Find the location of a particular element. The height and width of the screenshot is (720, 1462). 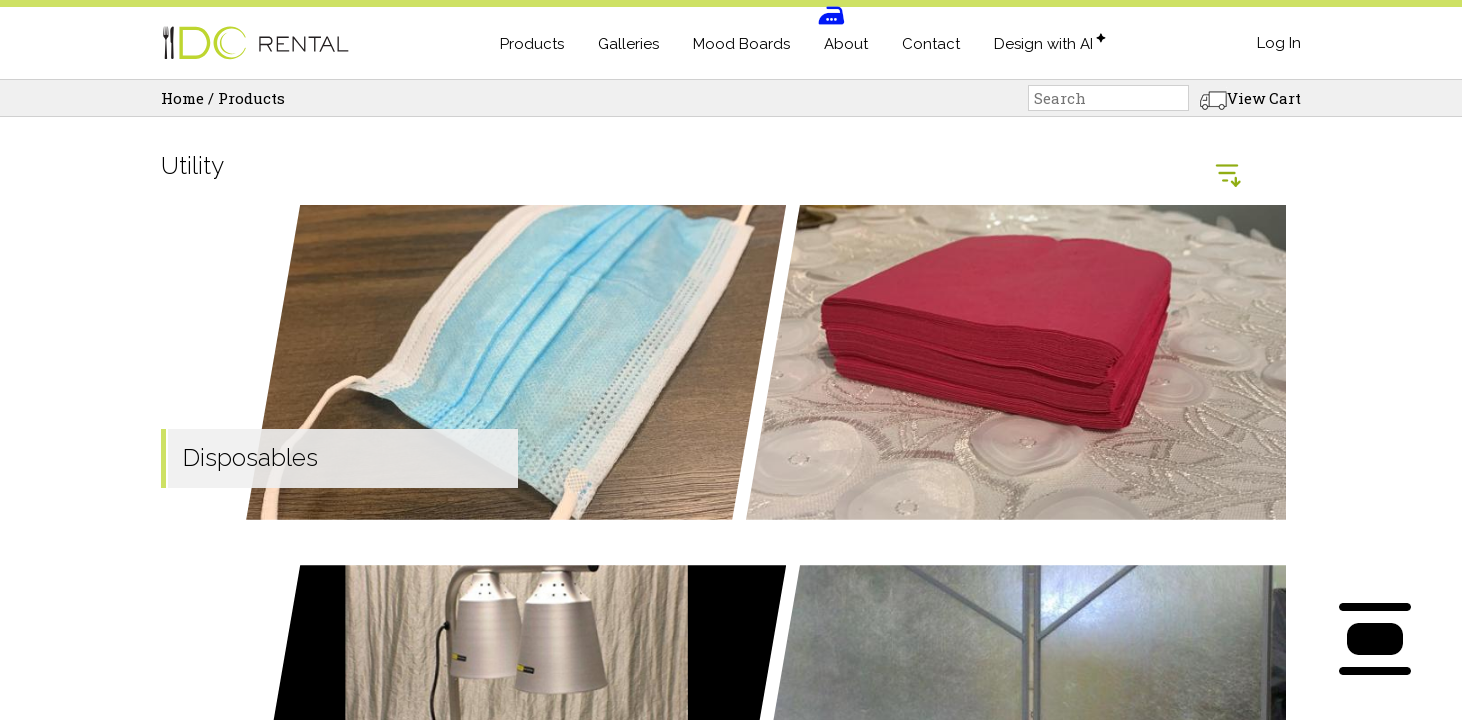

select ironing or steam press setting is located at coordinates (831, 15).